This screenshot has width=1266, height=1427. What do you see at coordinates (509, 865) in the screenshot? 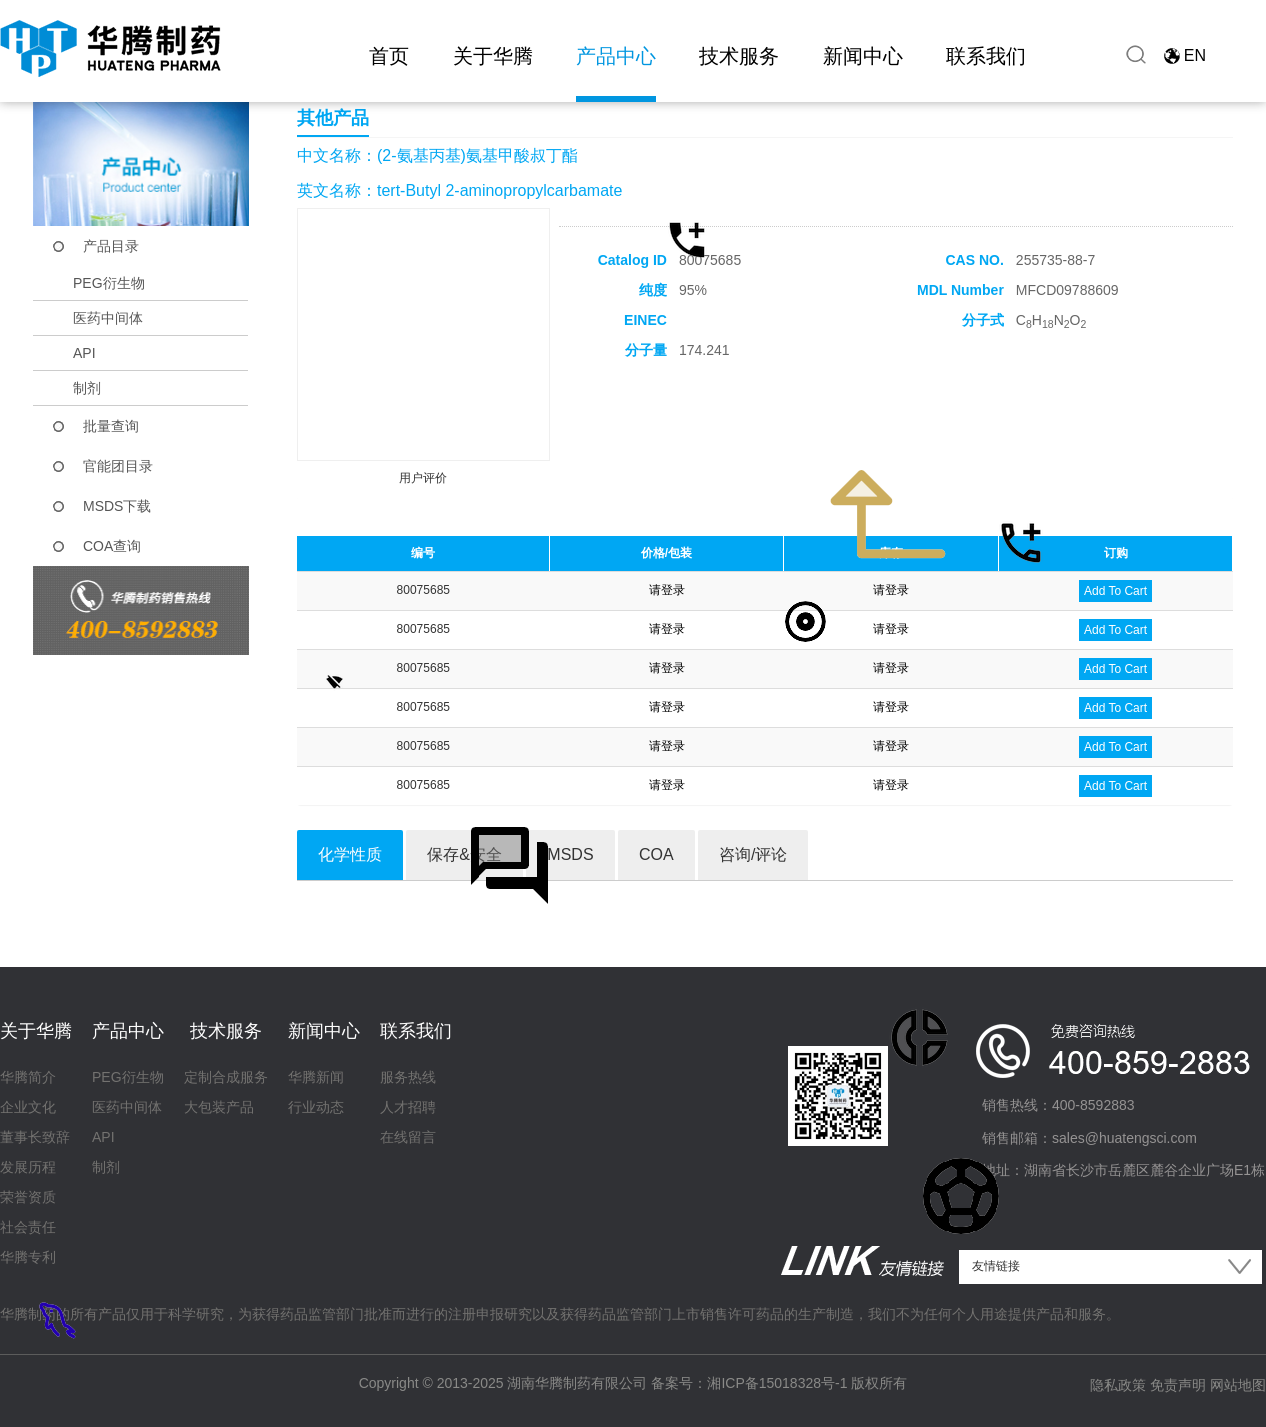
I see `open forum or group discussion` at bounding box center [509, 865].